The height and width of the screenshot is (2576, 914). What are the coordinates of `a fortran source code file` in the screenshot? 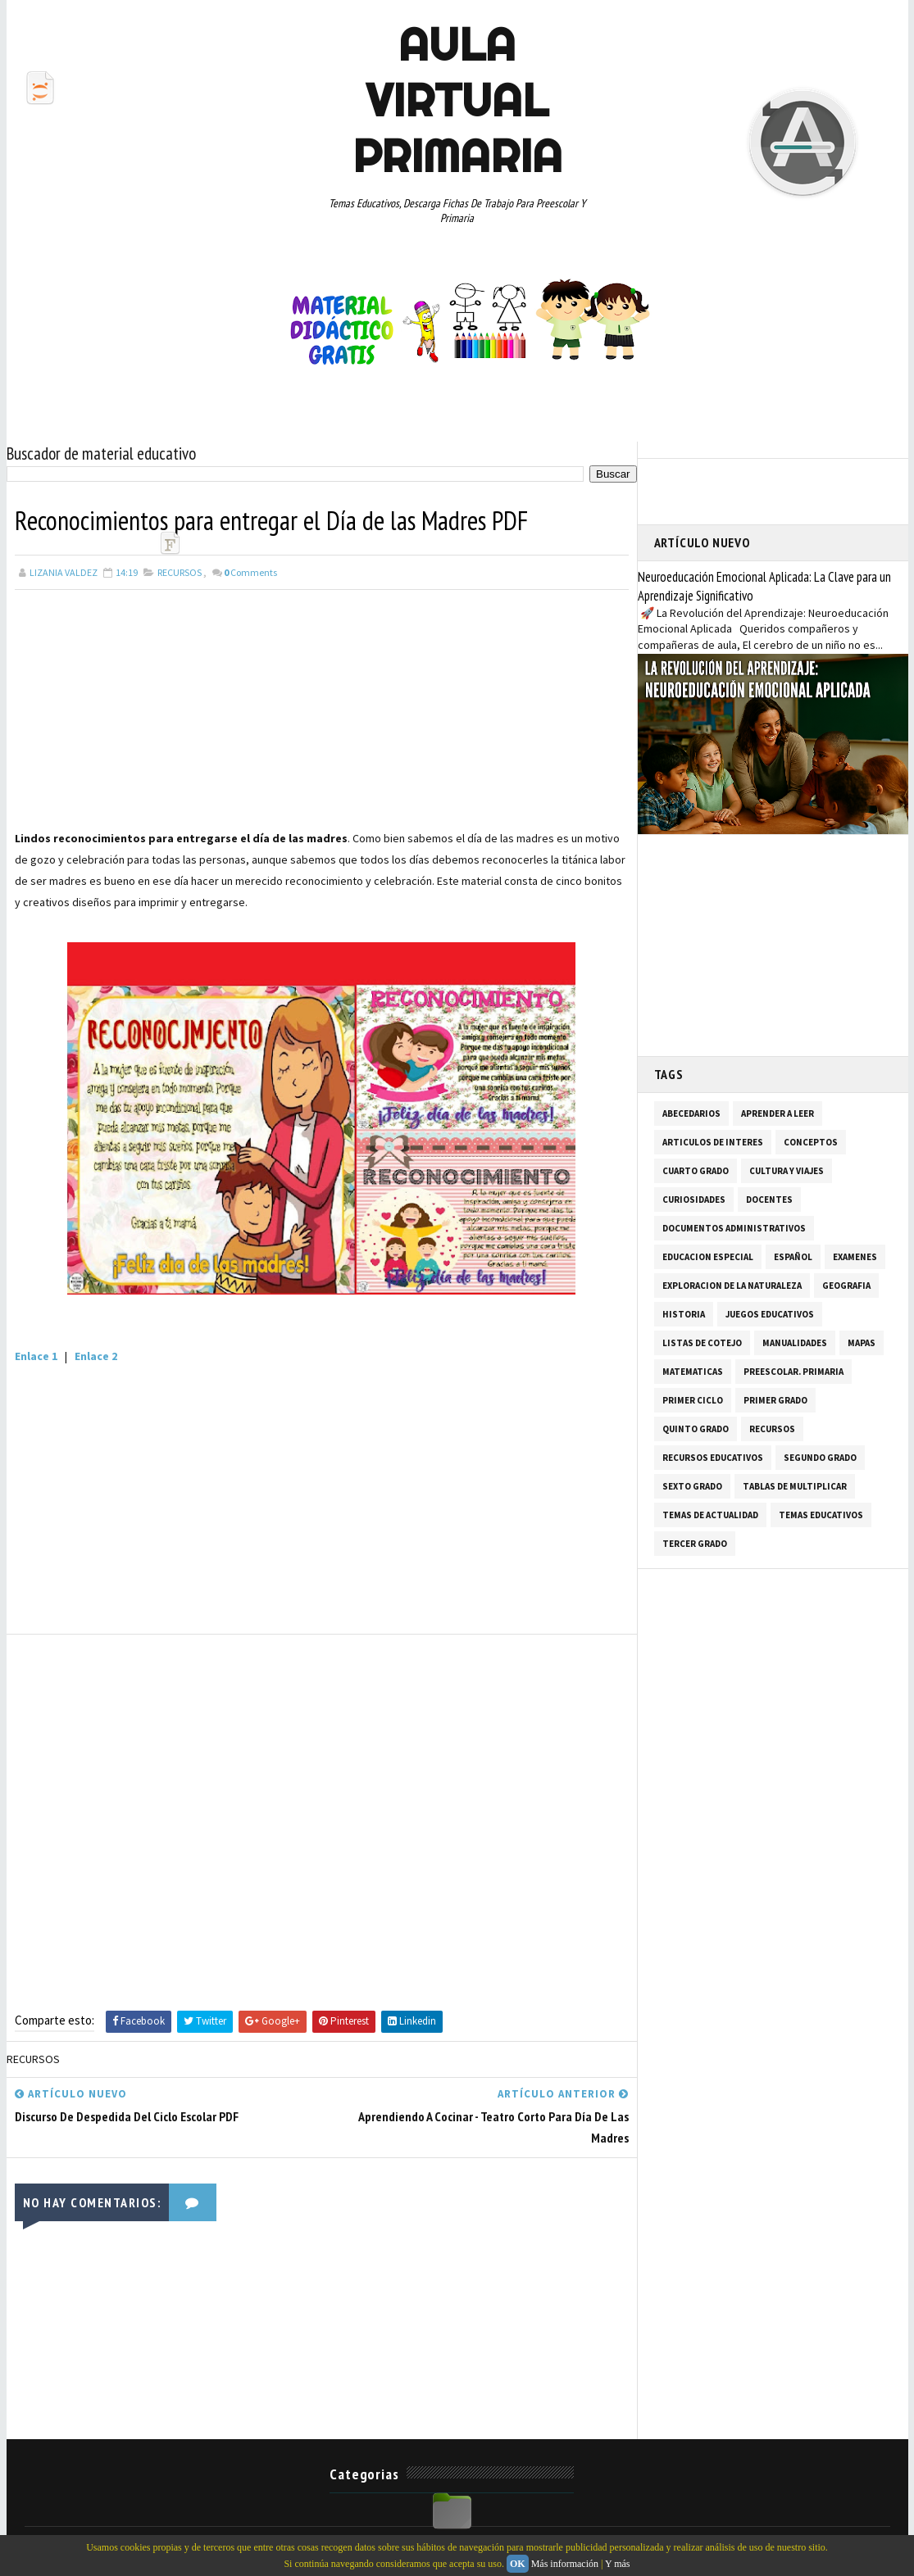 It's located at (170, 542).